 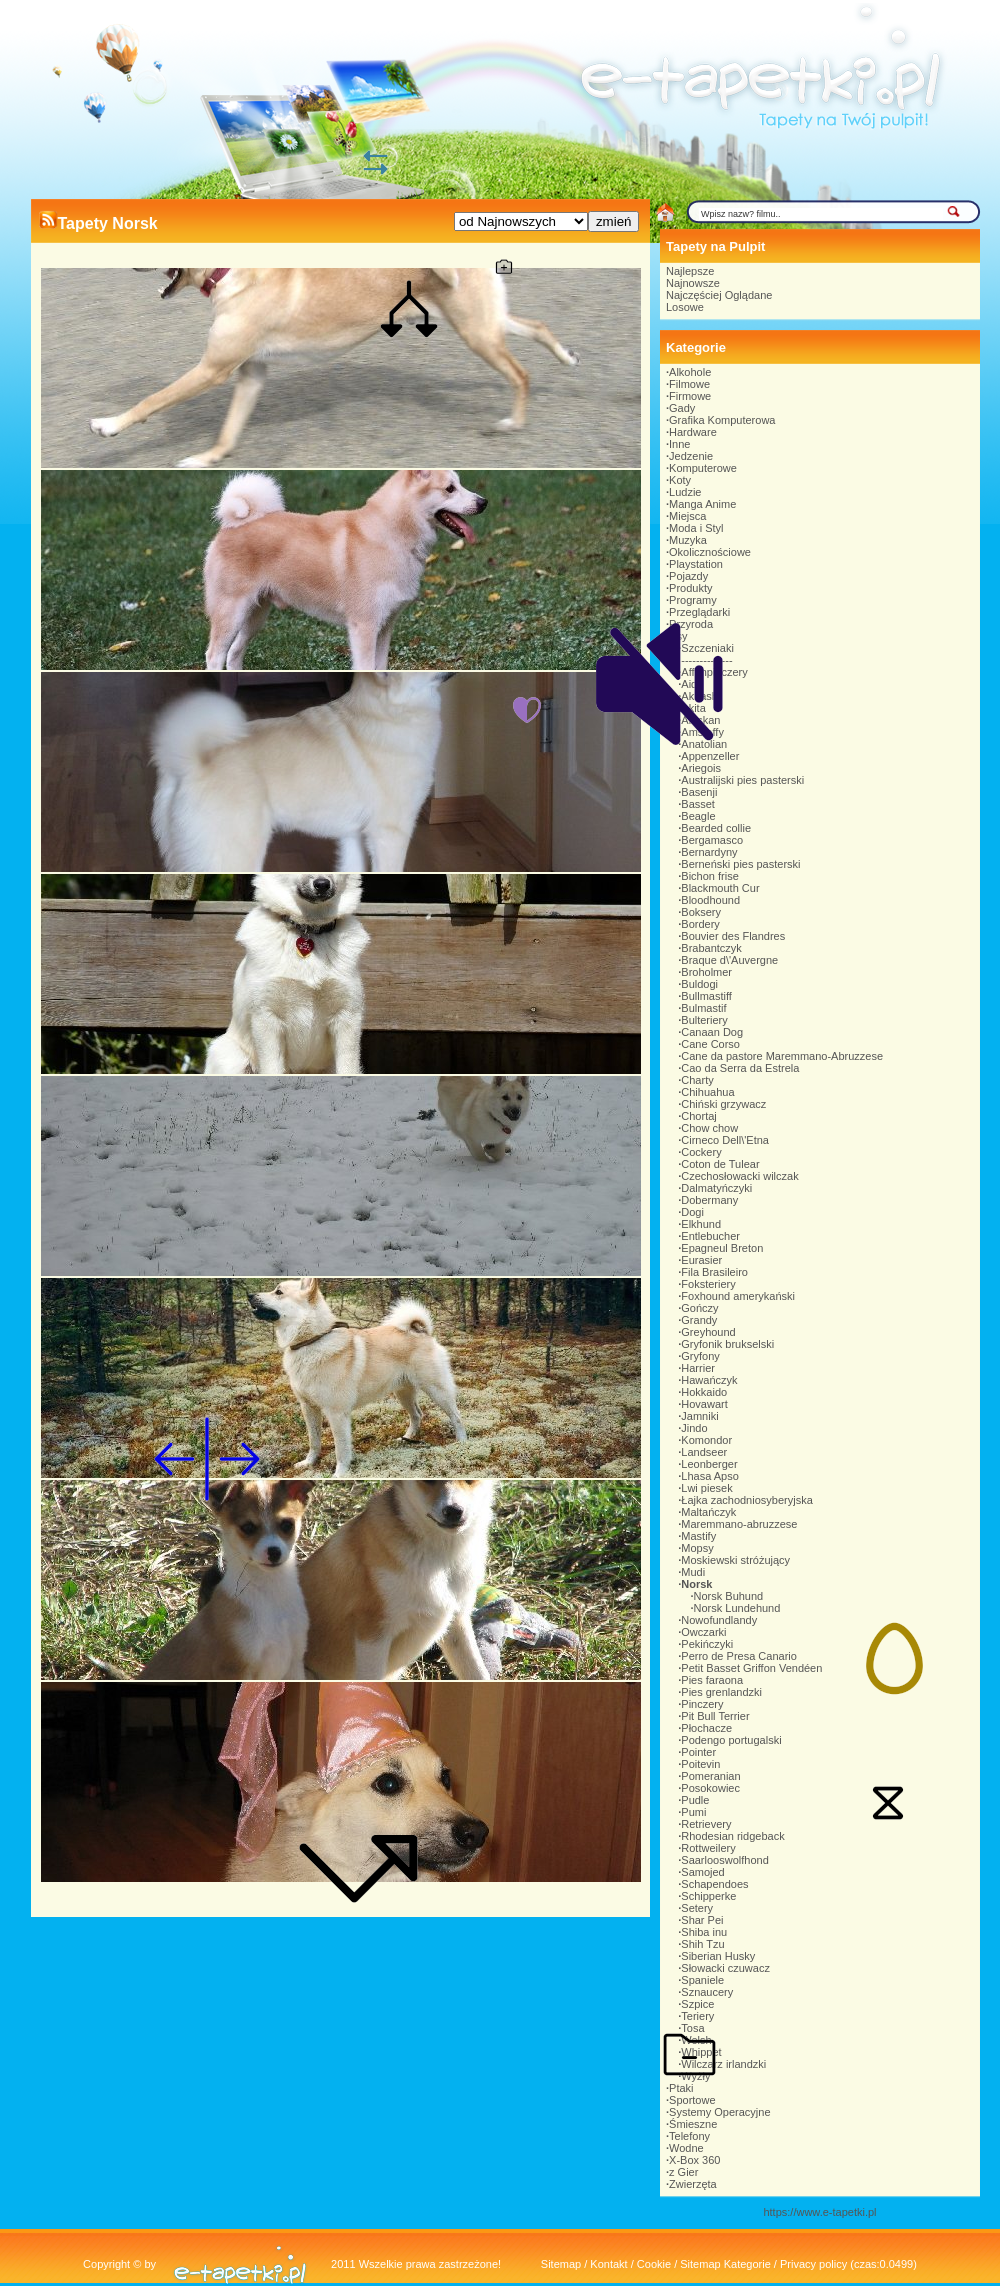 I want to click on mute audio or sound, so click(x=657, y=684).